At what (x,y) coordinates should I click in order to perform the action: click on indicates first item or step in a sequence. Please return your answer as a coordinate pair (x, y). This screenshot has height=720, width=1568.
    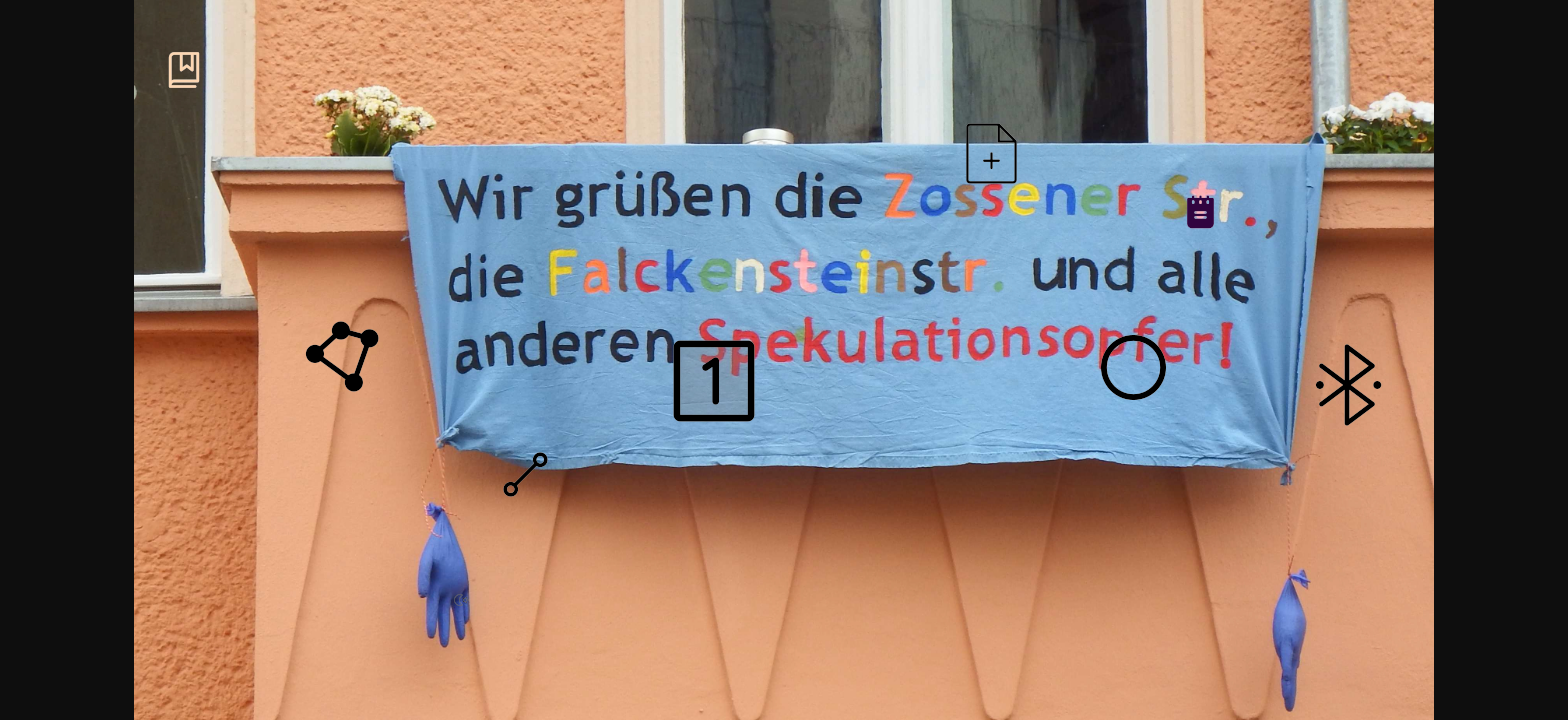
    Looking at the image, I should click on (714, 381).